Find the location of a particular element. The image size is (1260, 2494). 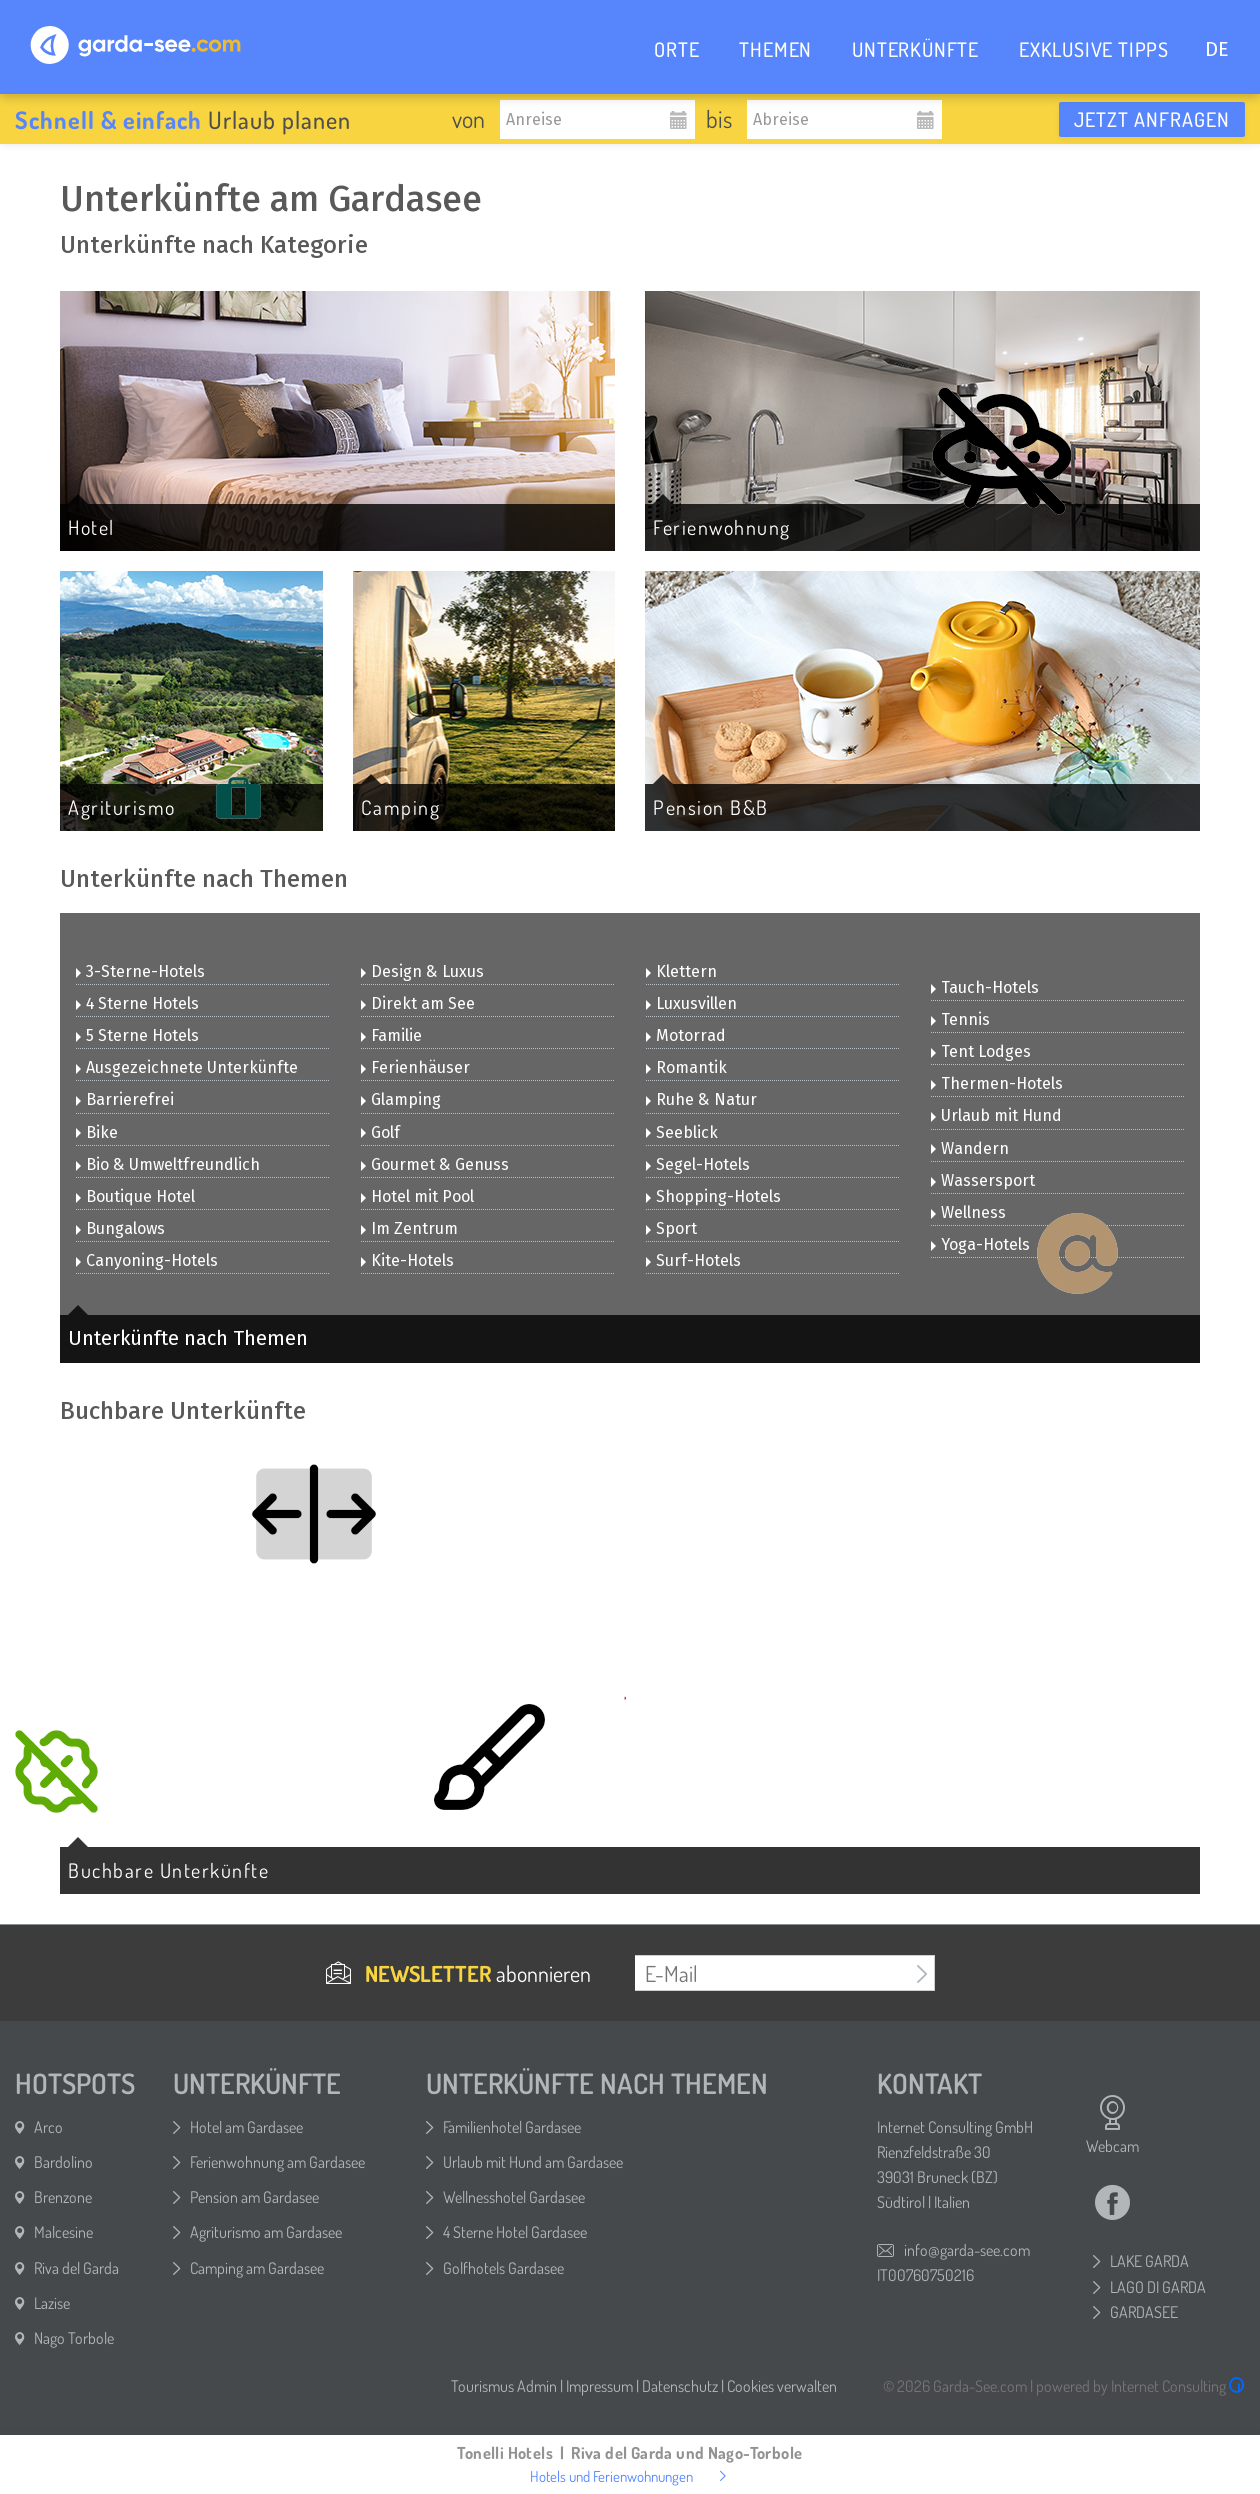

access drawing or painting tools is located at coordinates (489, 1759).